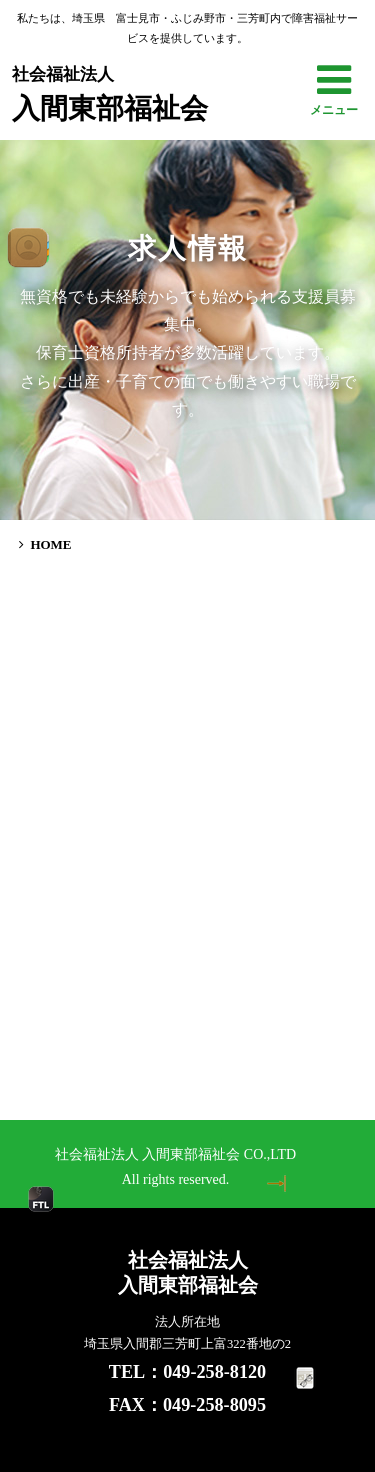  What do you see at coordinates (305, 1378) in the screenshot?
I see `open the documents app` at bounding box center [305, 1378].